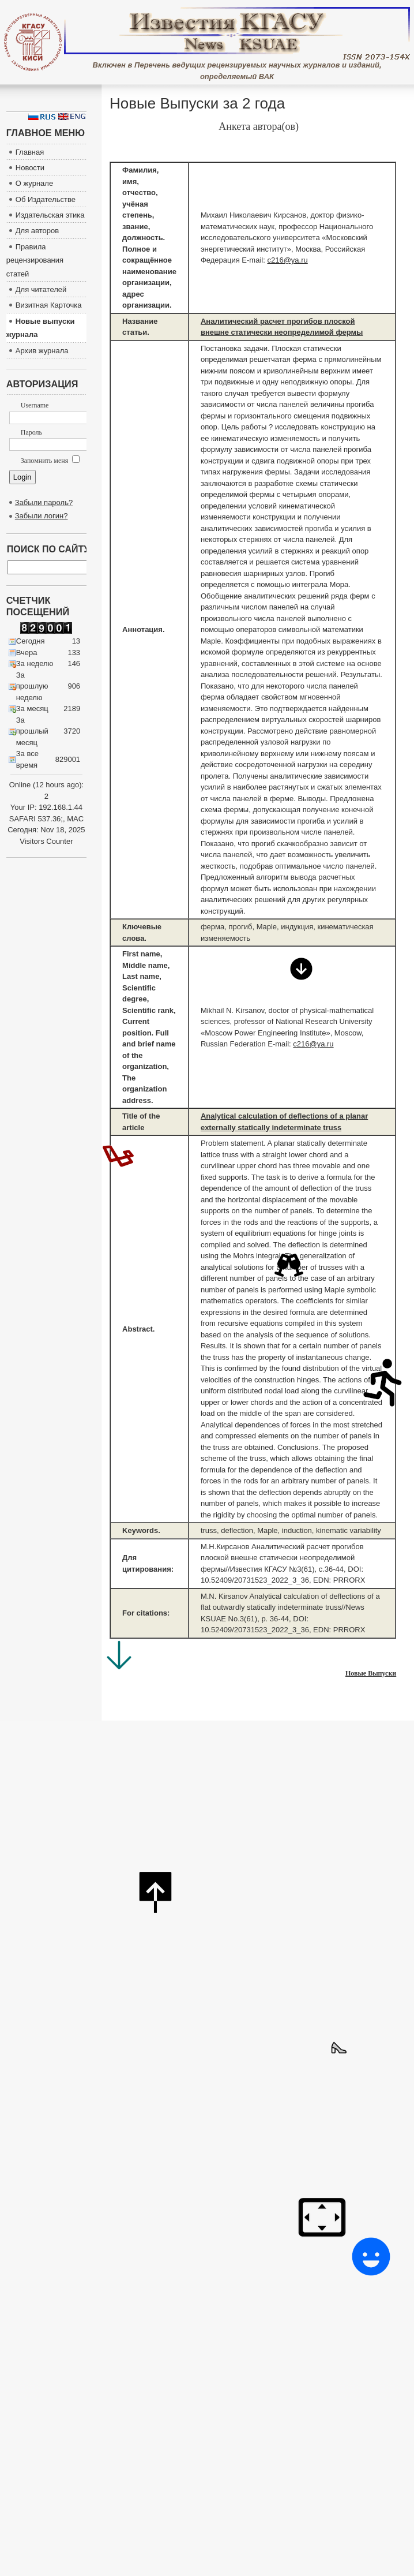 This screenshot has width=414, height=2576. I want to click on celebrate an achievement or milestone, so click(289, 1265).